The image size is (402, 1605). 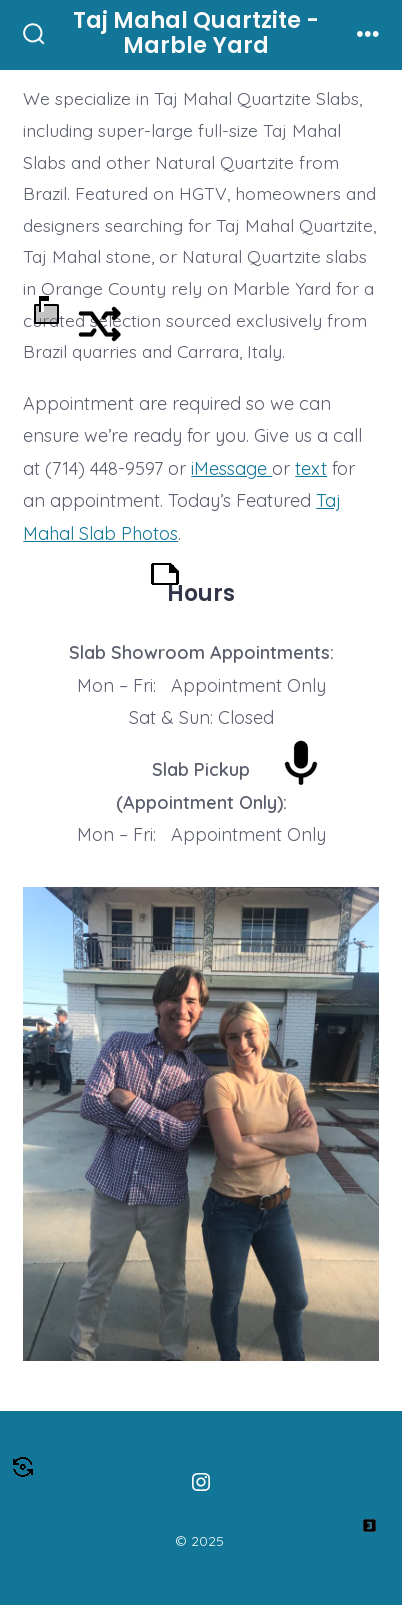 I want to click on switch between front and rear camera, so click(x=23, y=1467).